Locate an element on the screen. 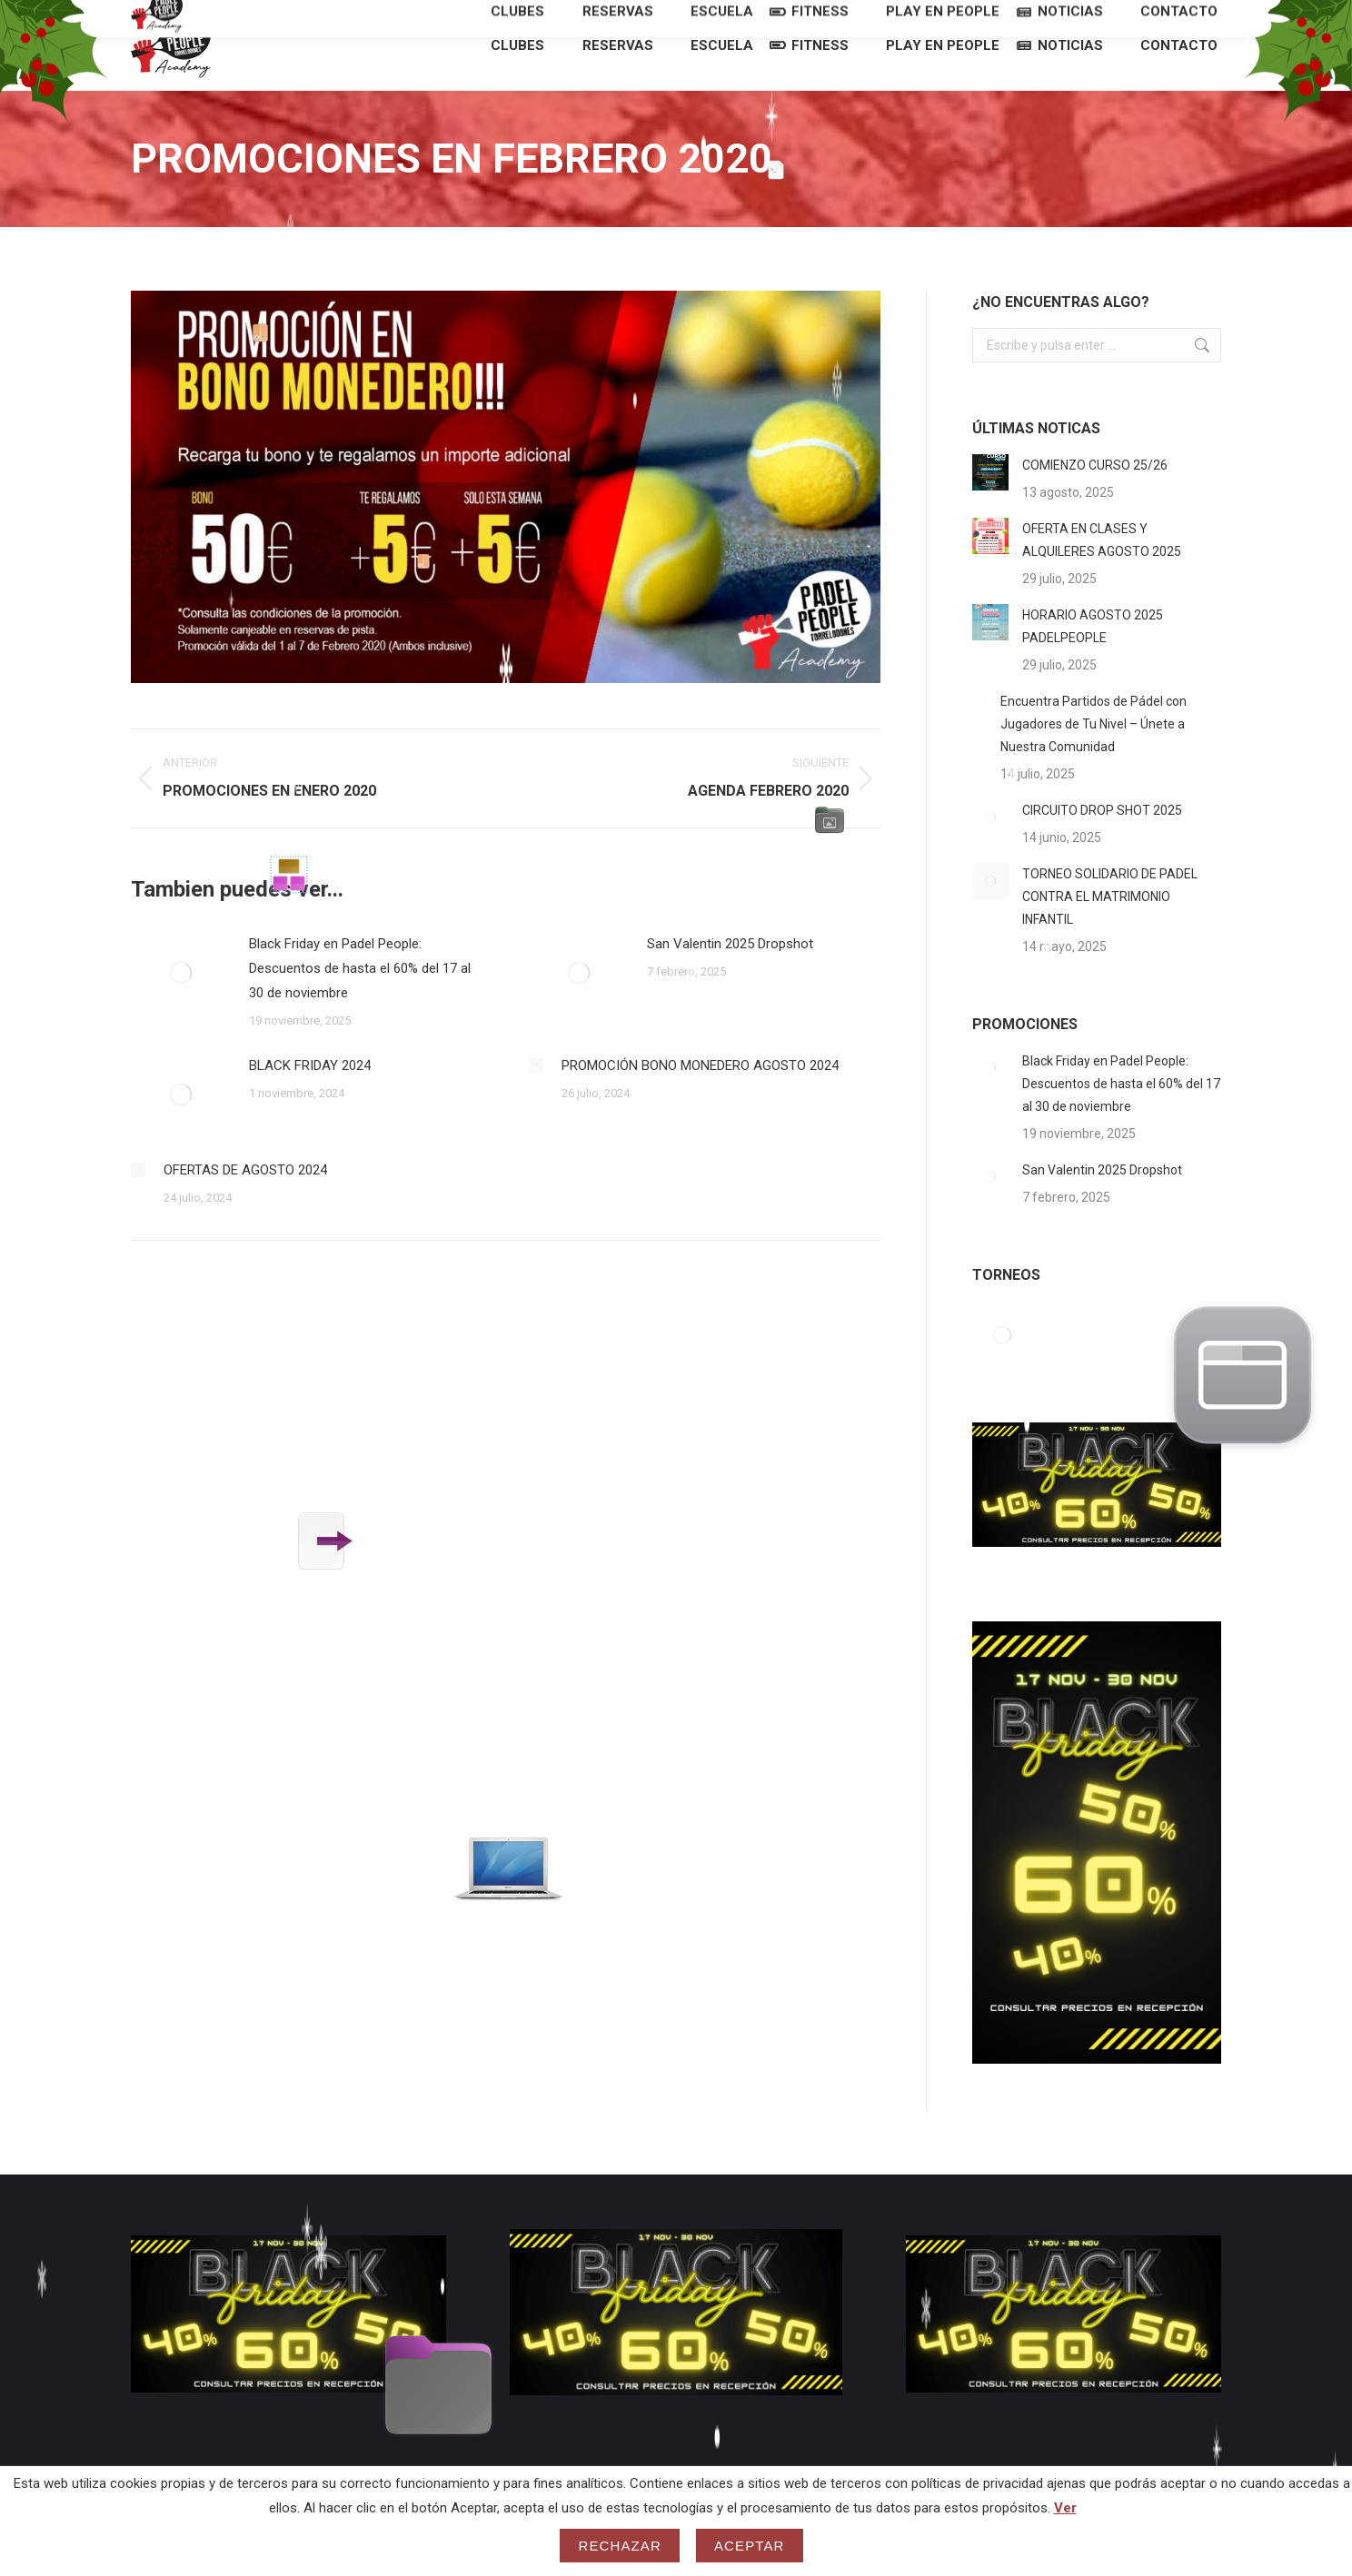 The height and width of the screenshot is (2576, 1352). a shell script or bash file is located at coordinates (776, 170).